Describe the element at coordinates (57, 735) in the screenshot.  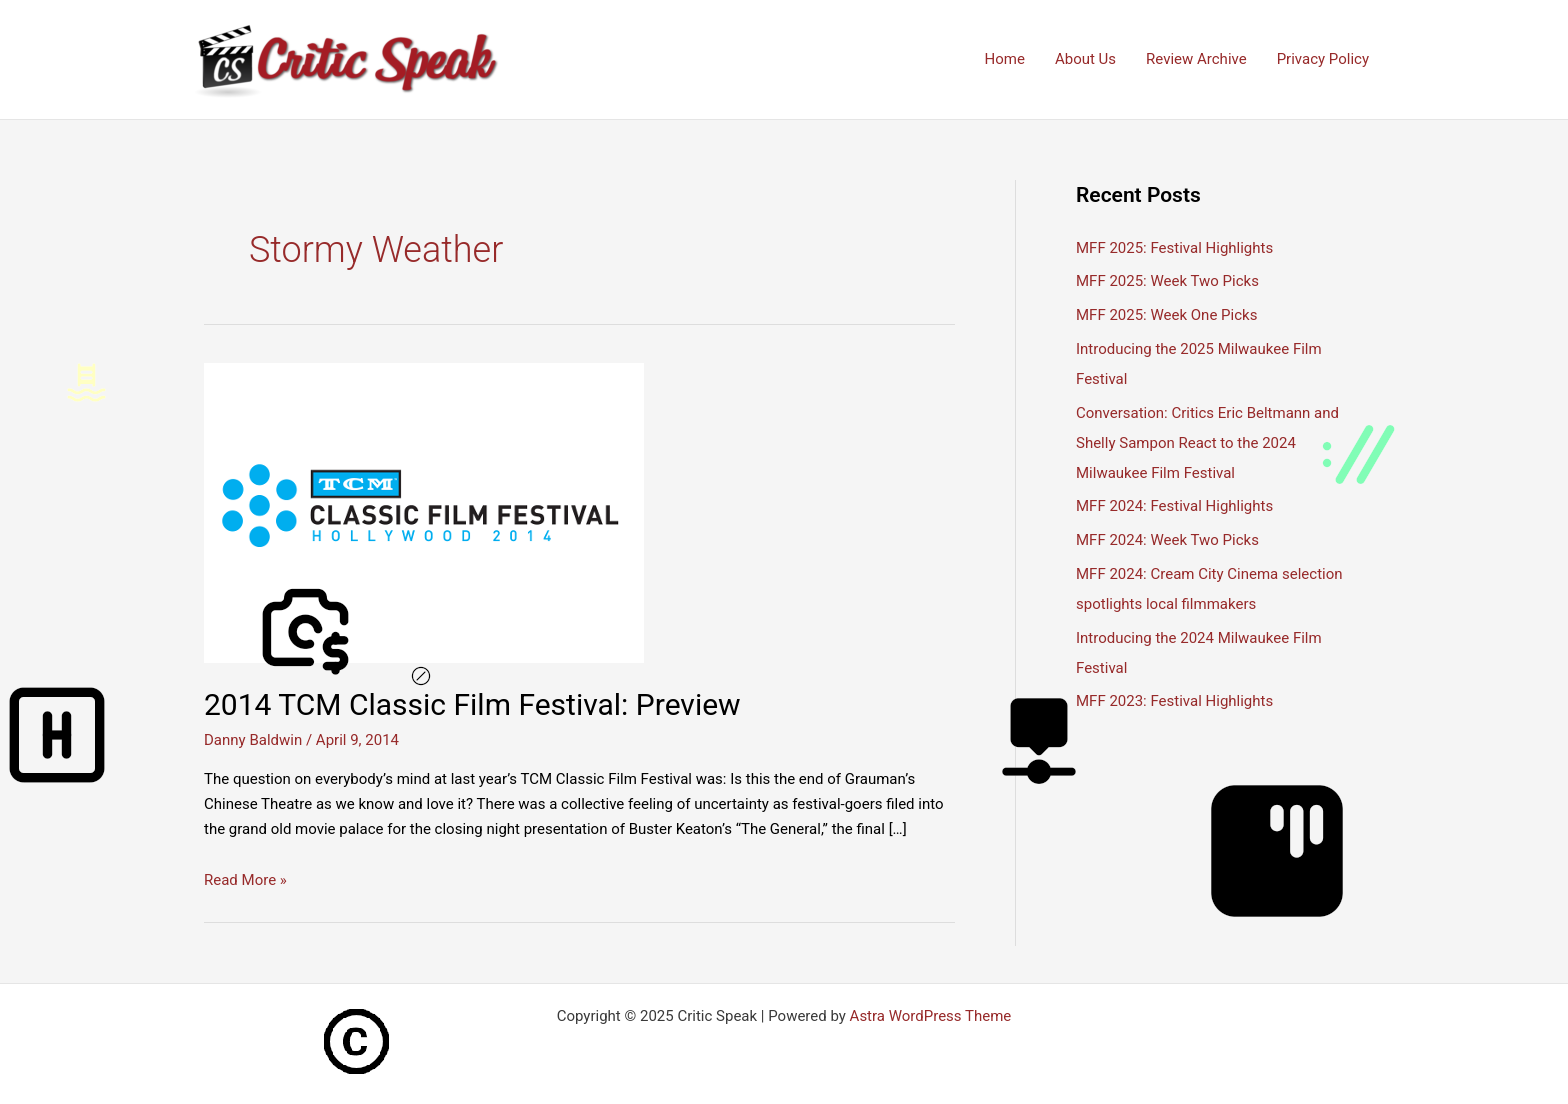
I see `indicates a hospital or medical facility` at that location.